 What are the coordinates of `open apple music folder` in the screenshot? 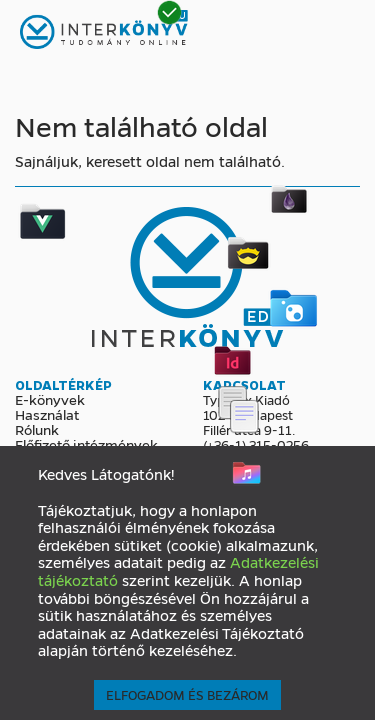 It's located at (246, 473).